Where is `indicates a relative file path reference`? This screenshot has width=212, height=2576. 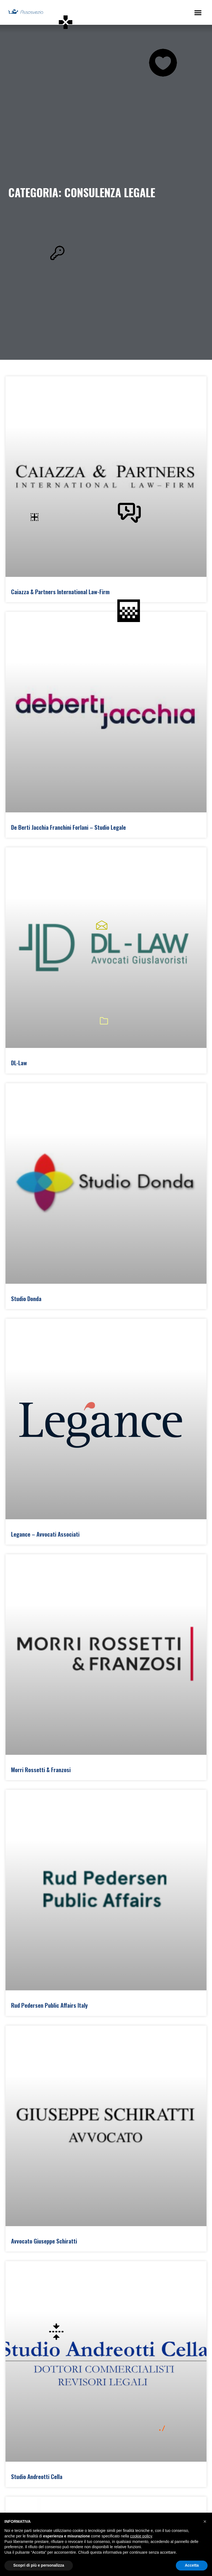
indicates a relative file path reference is located at coordinates (162, 2428).